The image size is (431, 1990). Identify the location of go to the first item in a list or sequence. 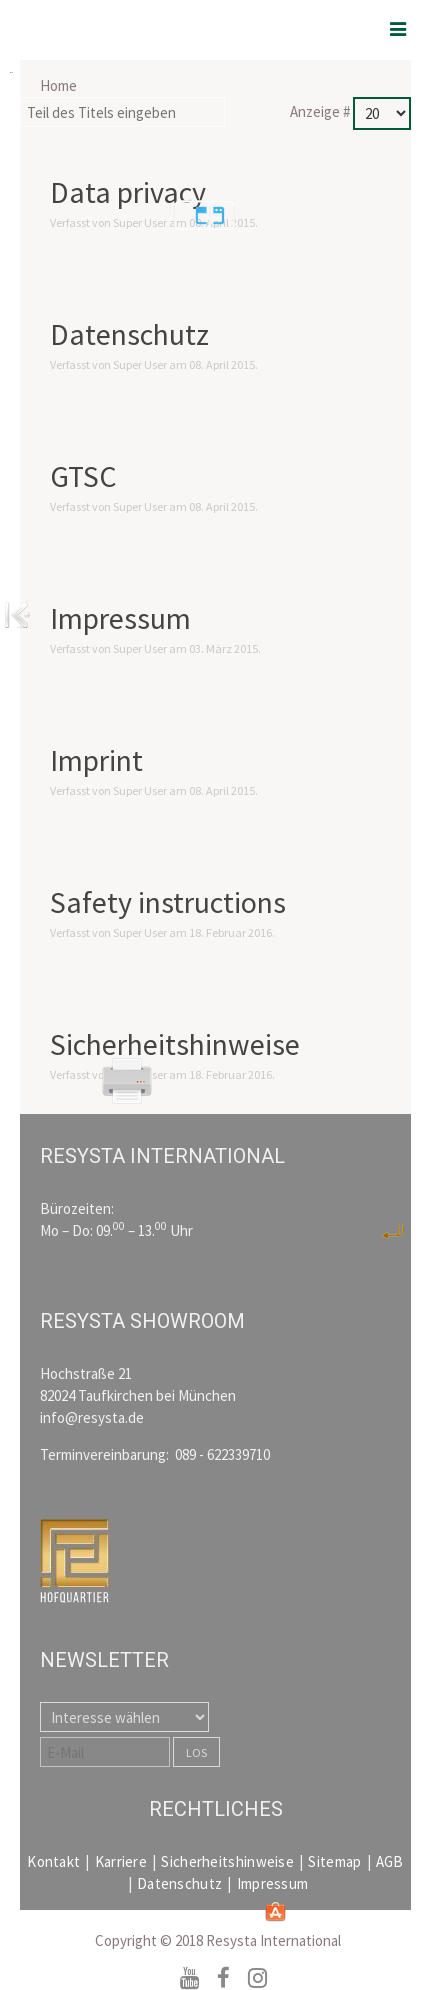
(17, 615).